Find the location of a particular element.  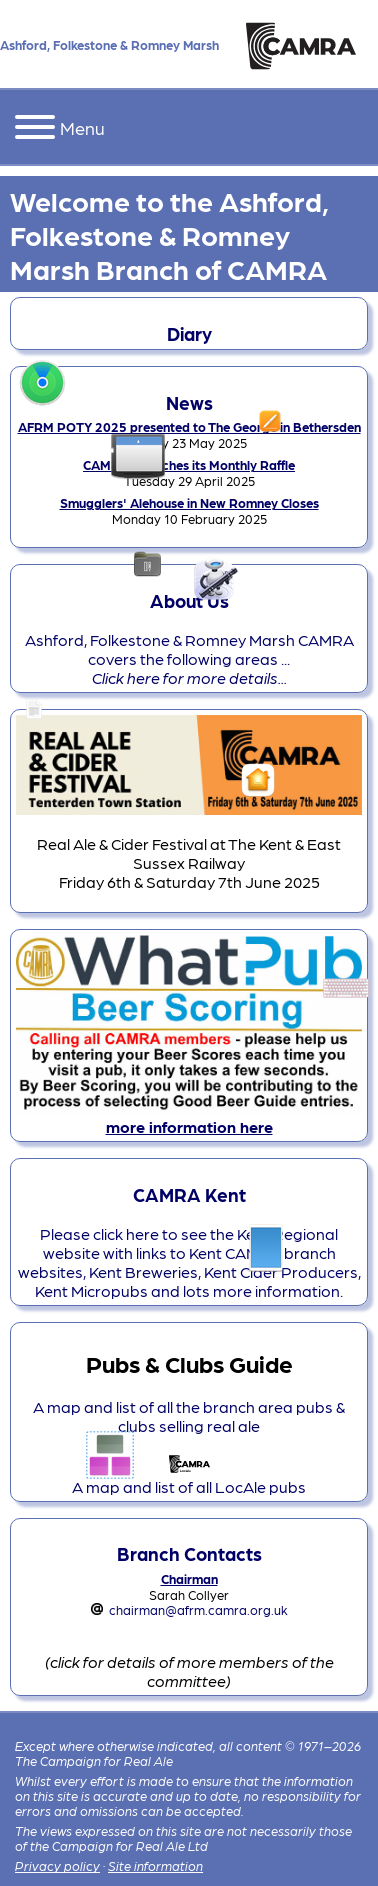

a wine configuration or initialization file is located at coordinates (34, 709).